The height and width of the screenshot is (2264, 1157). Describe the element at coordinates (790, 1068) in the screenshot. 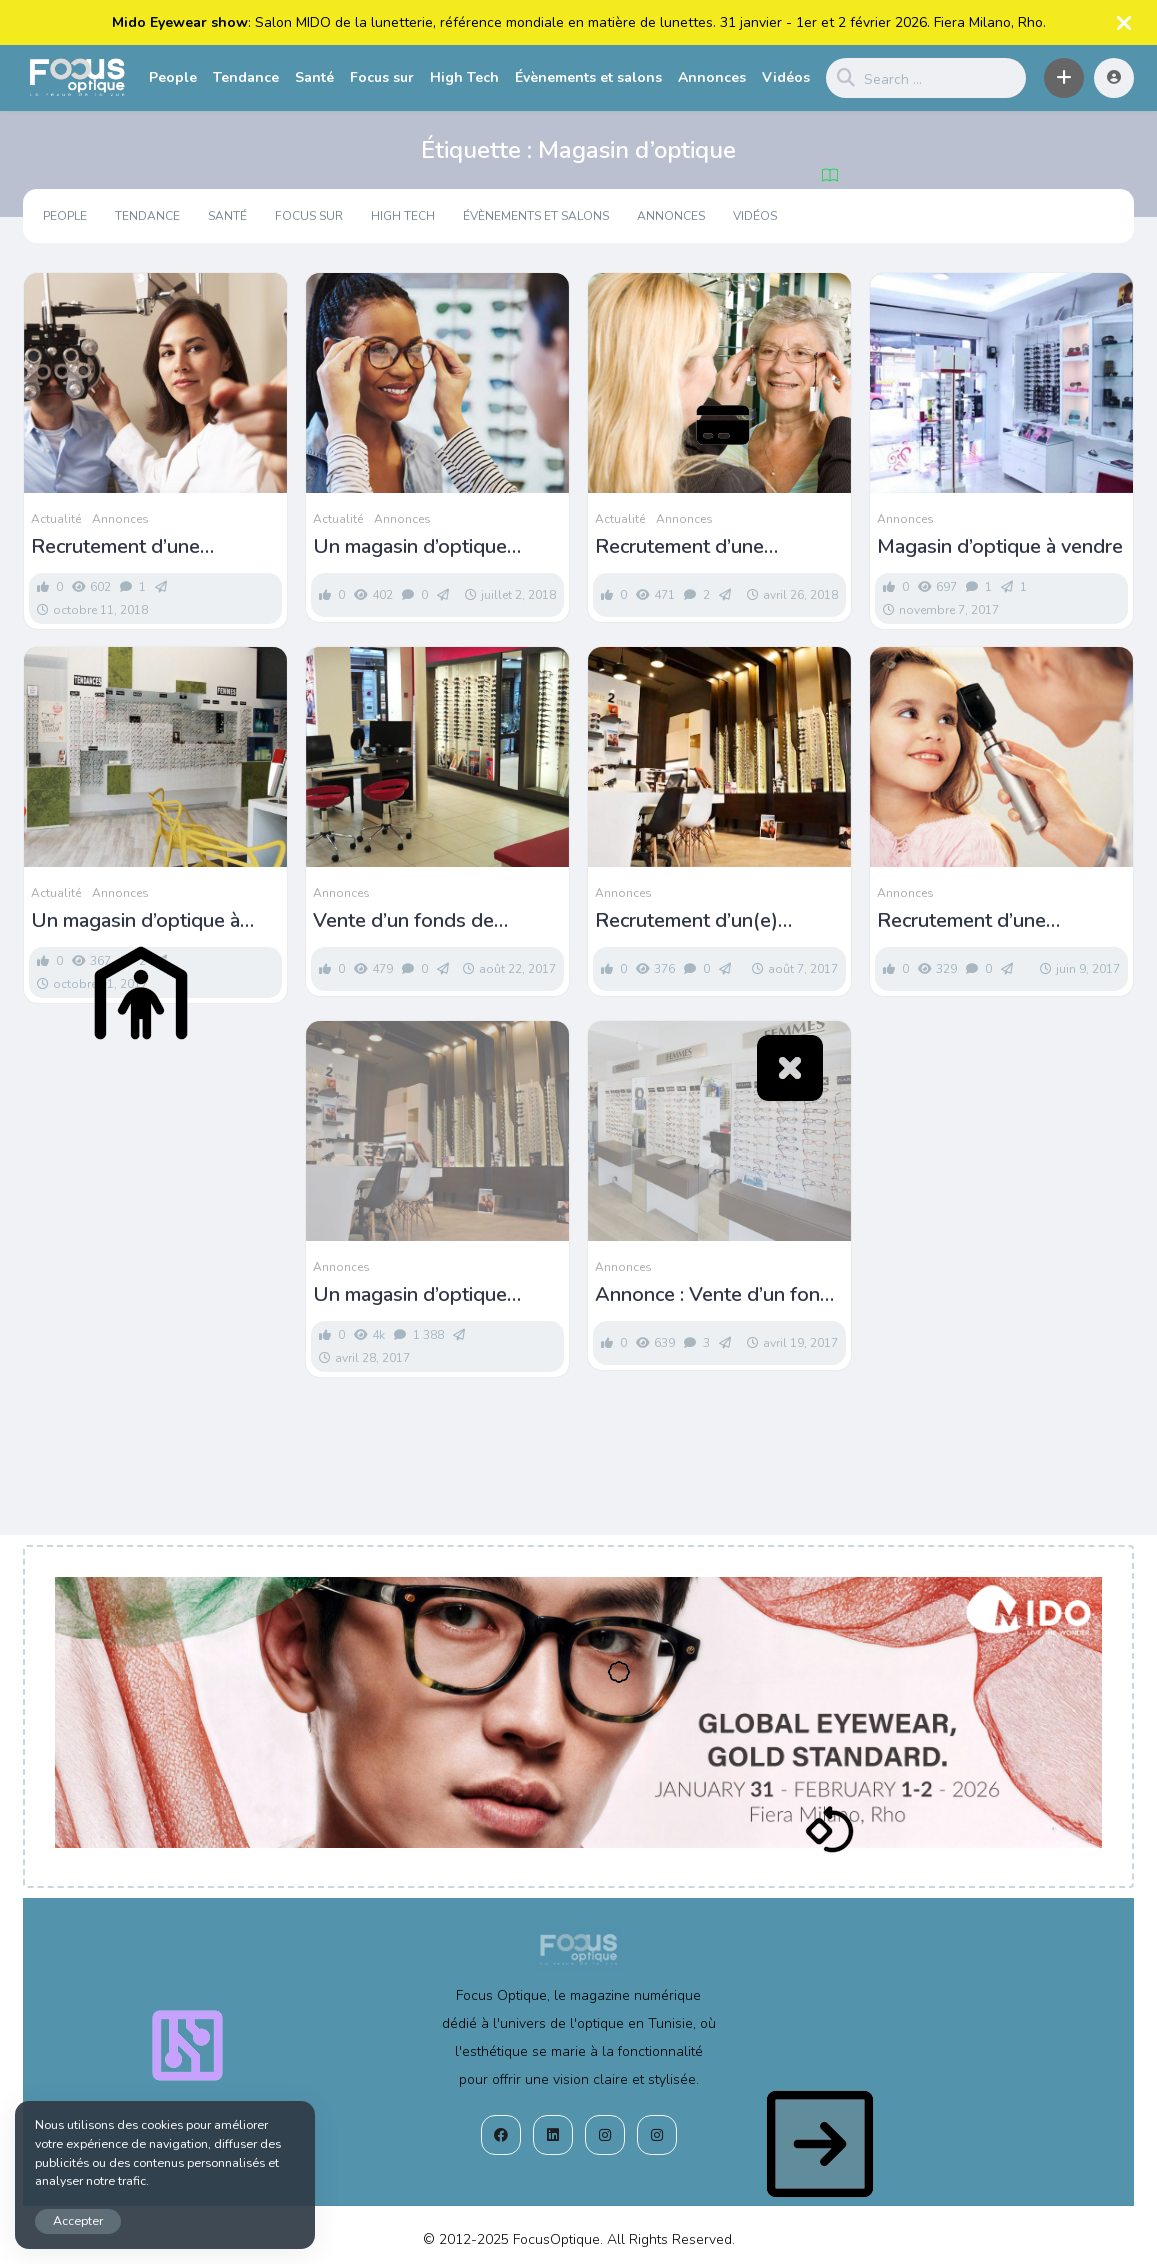

I see `close or dismiss a modal window` at that location.